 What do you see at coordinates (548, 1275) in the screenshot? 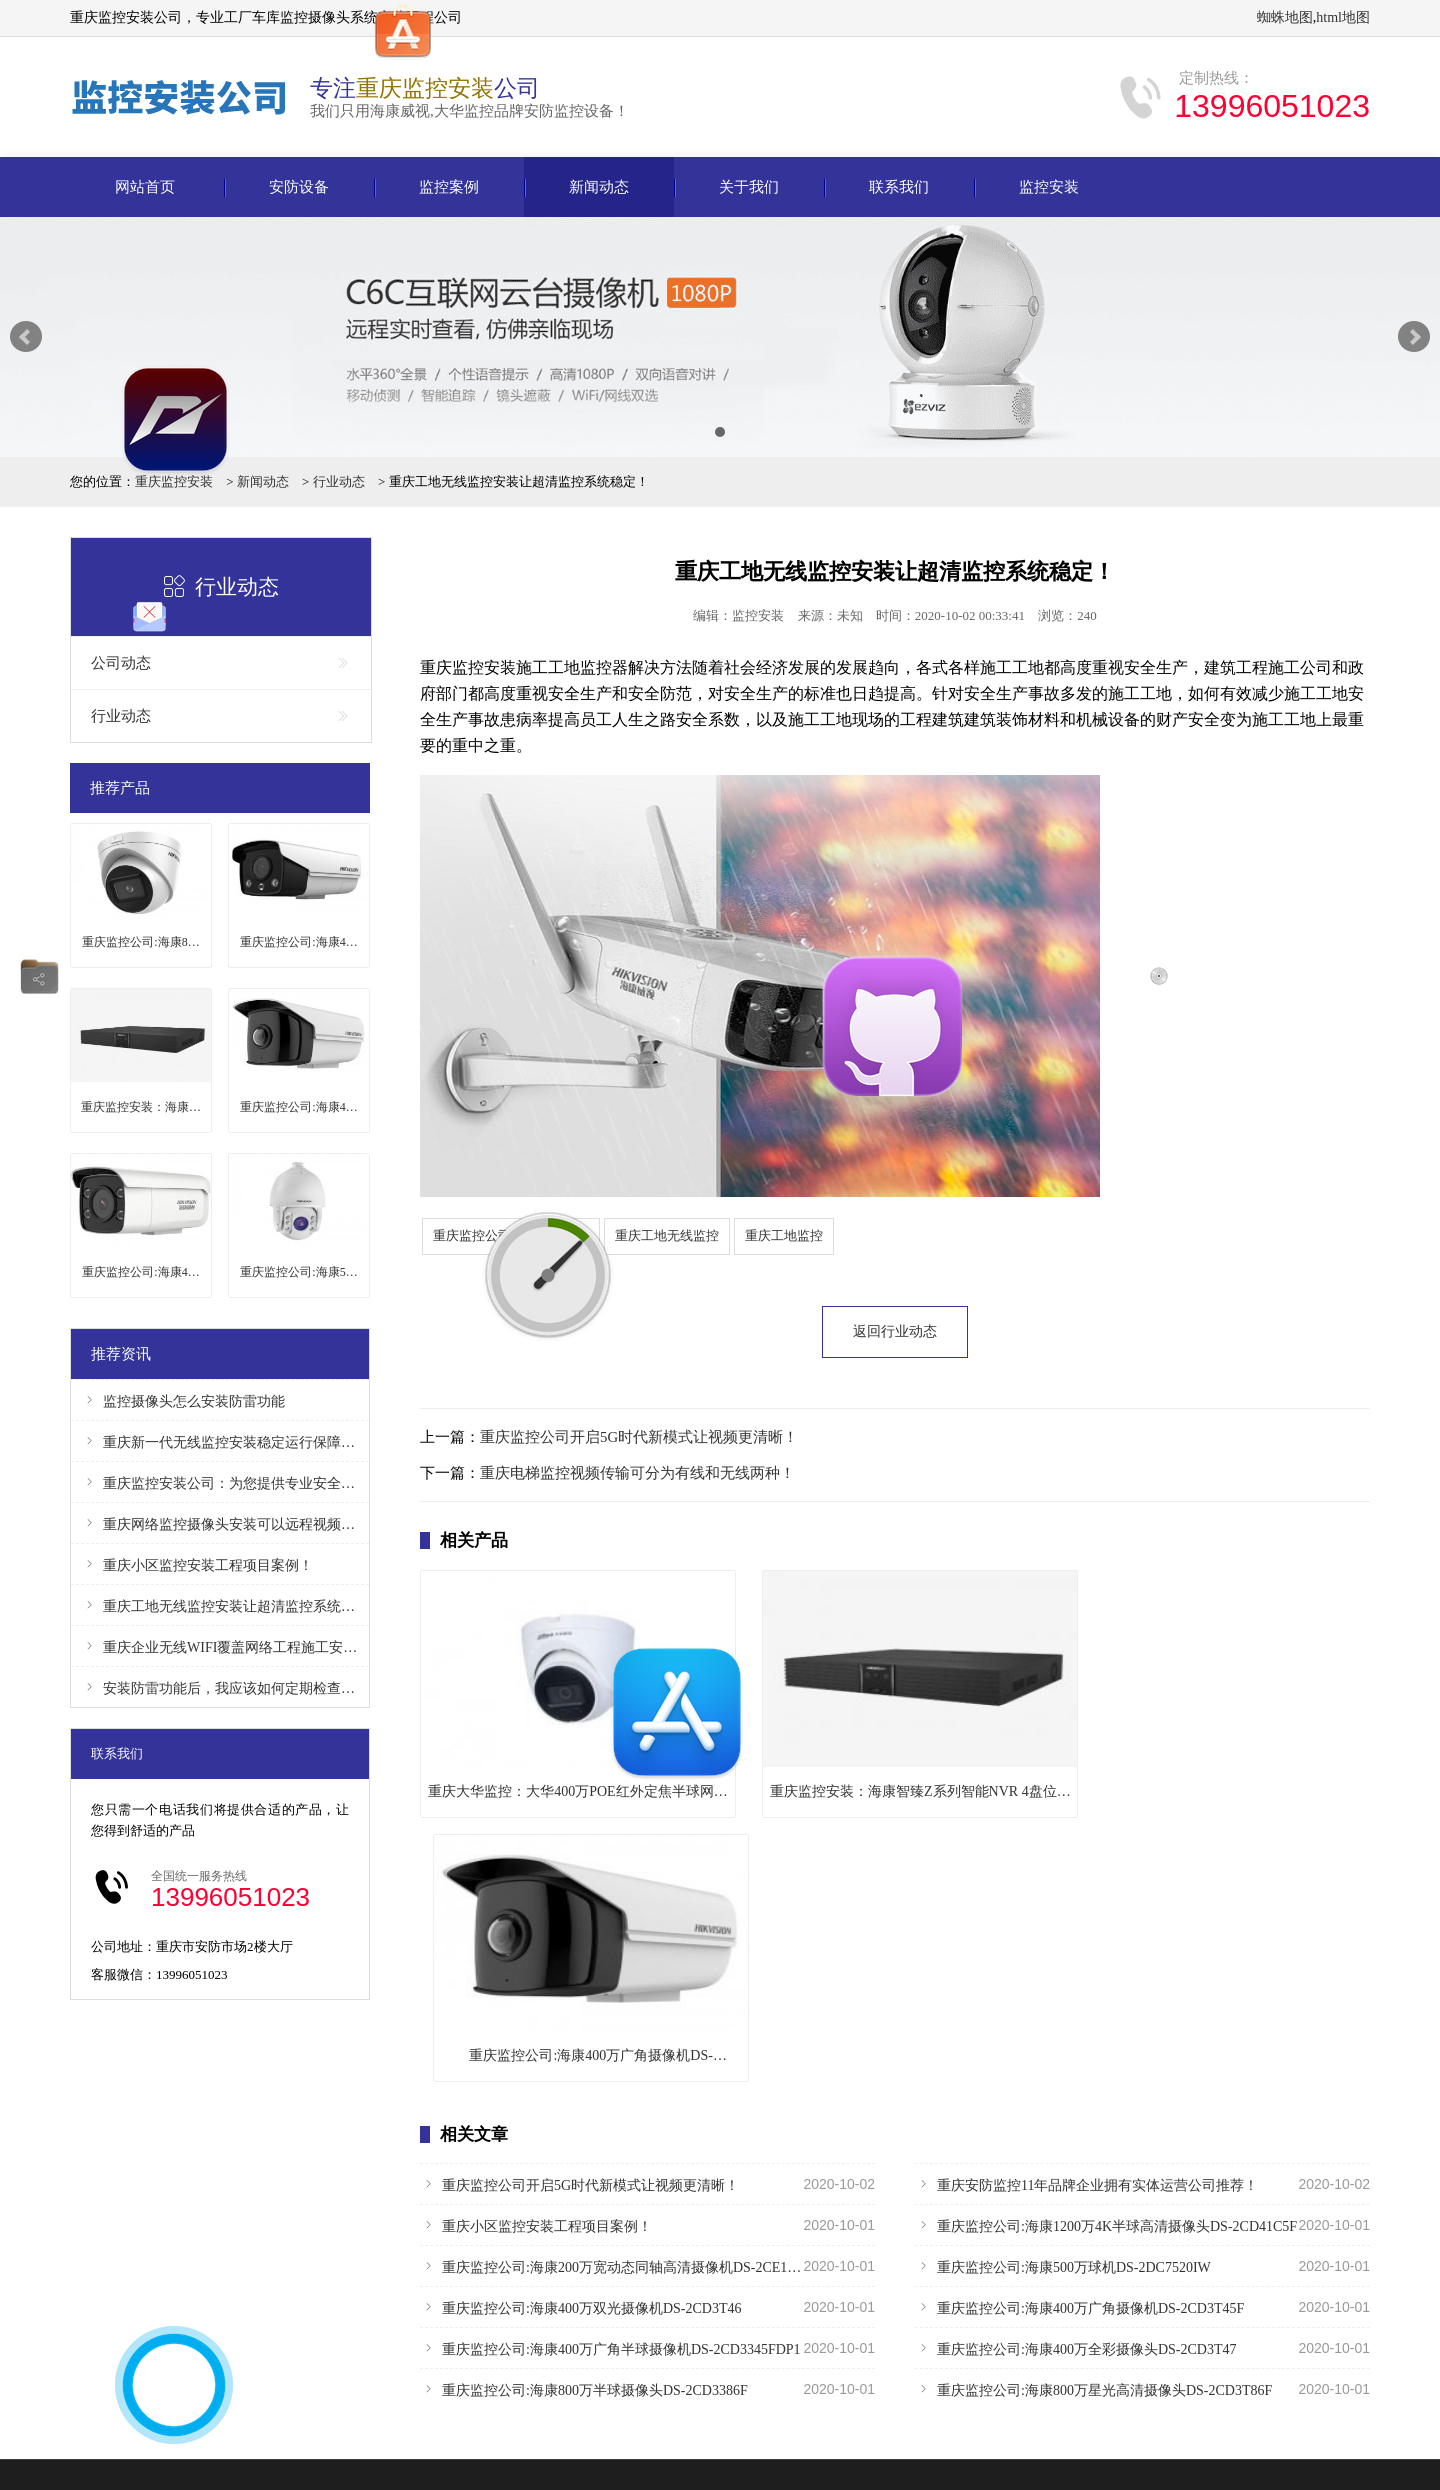
I see `open sysprof system profiler` at bounding box center [548, 1275].